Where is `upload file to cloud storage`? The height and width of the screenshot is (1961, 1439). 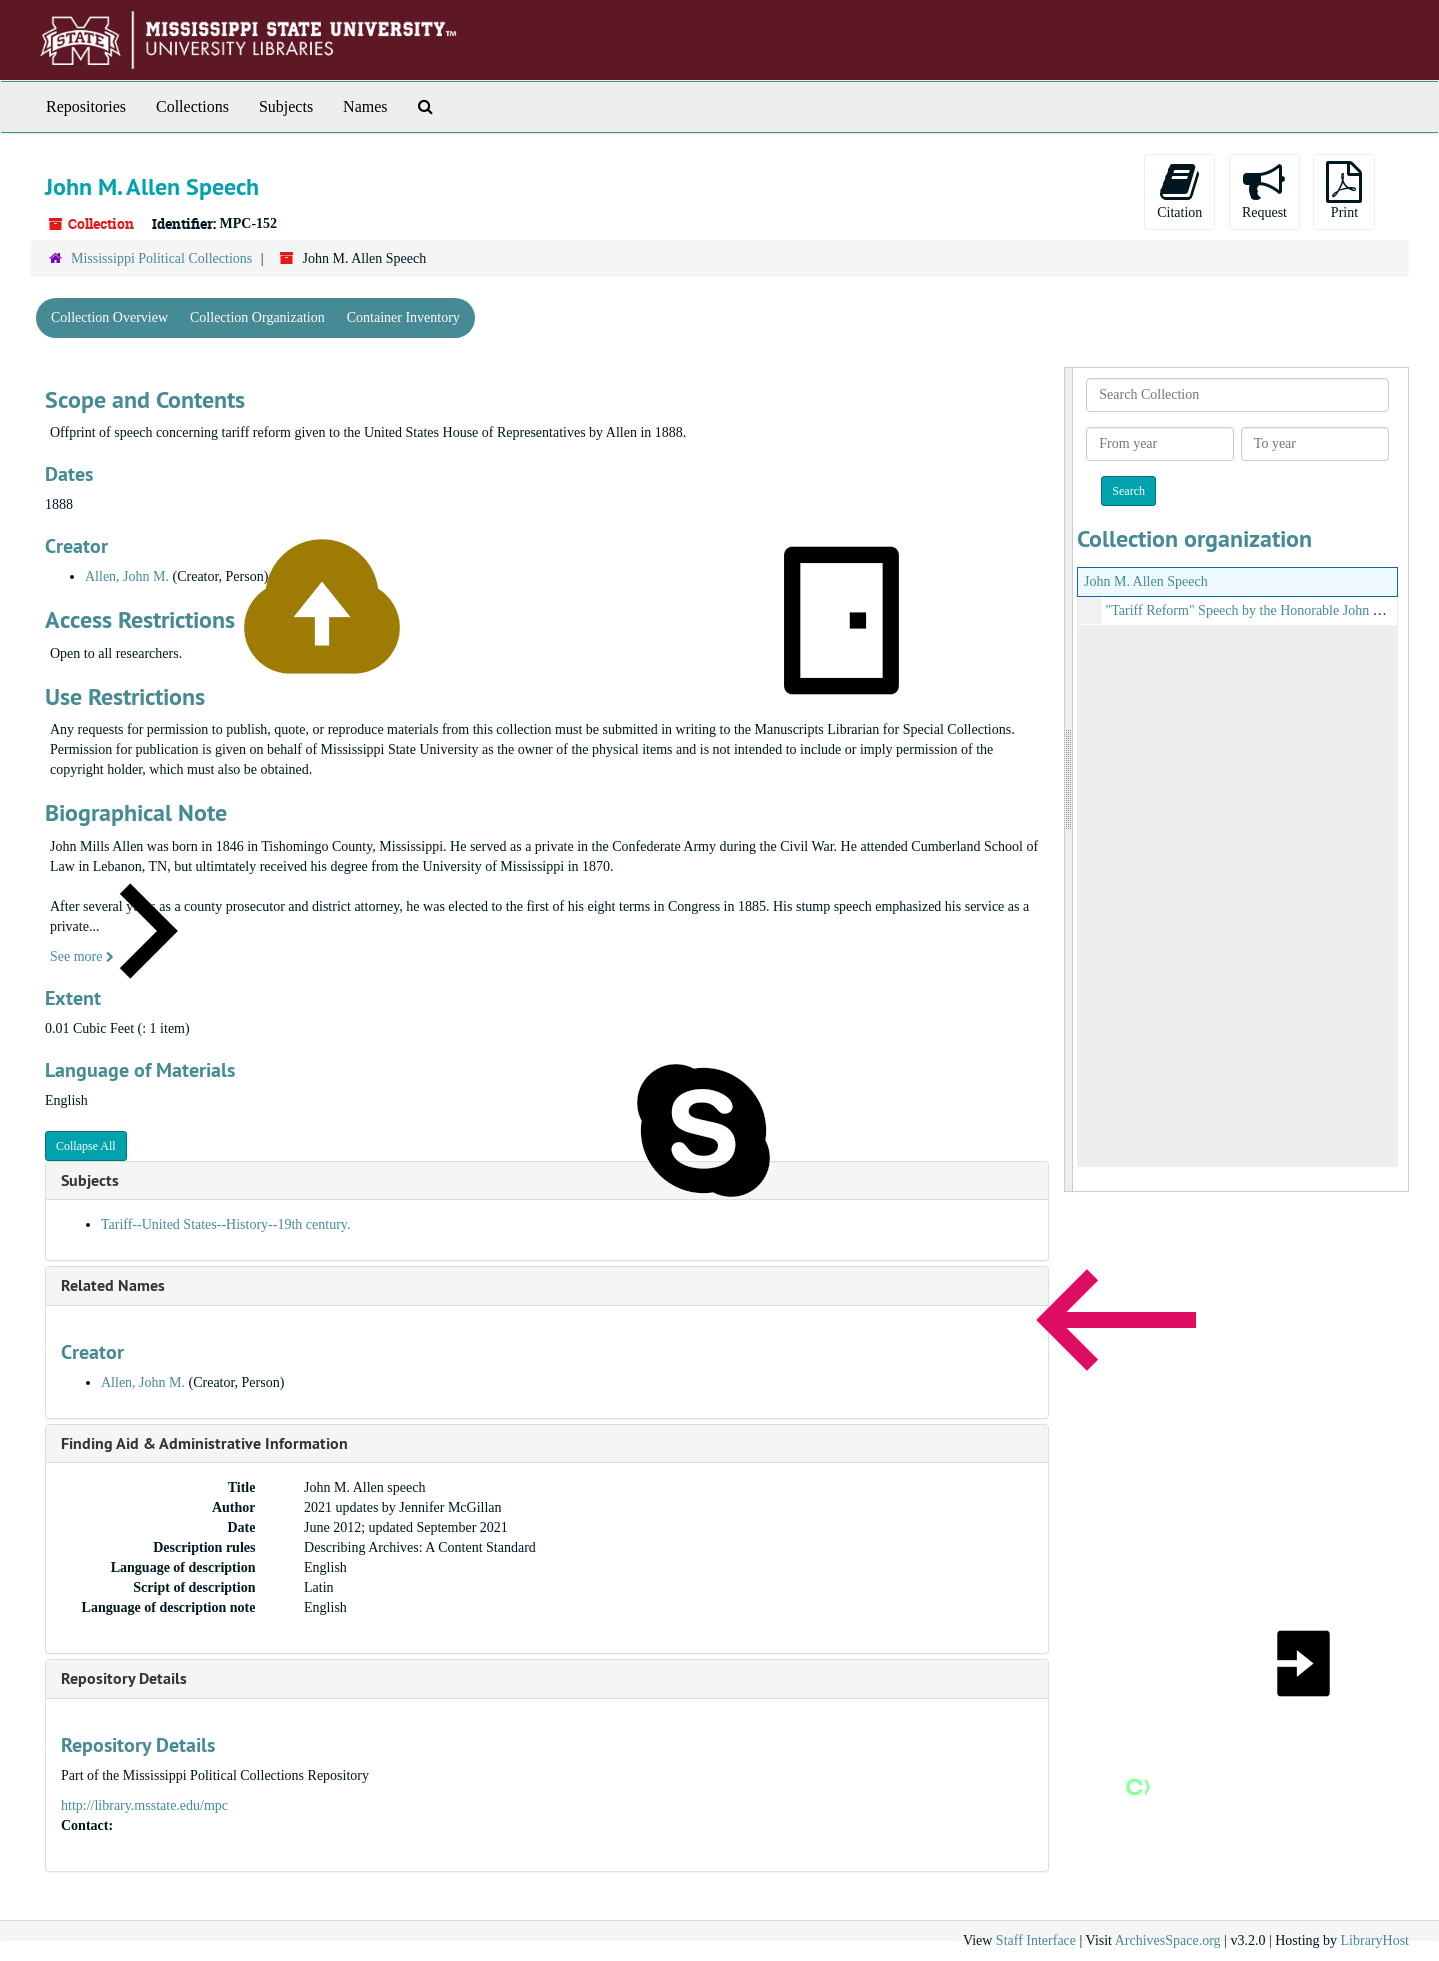 upload file to cloud storage is located at coordinates (322, 610).